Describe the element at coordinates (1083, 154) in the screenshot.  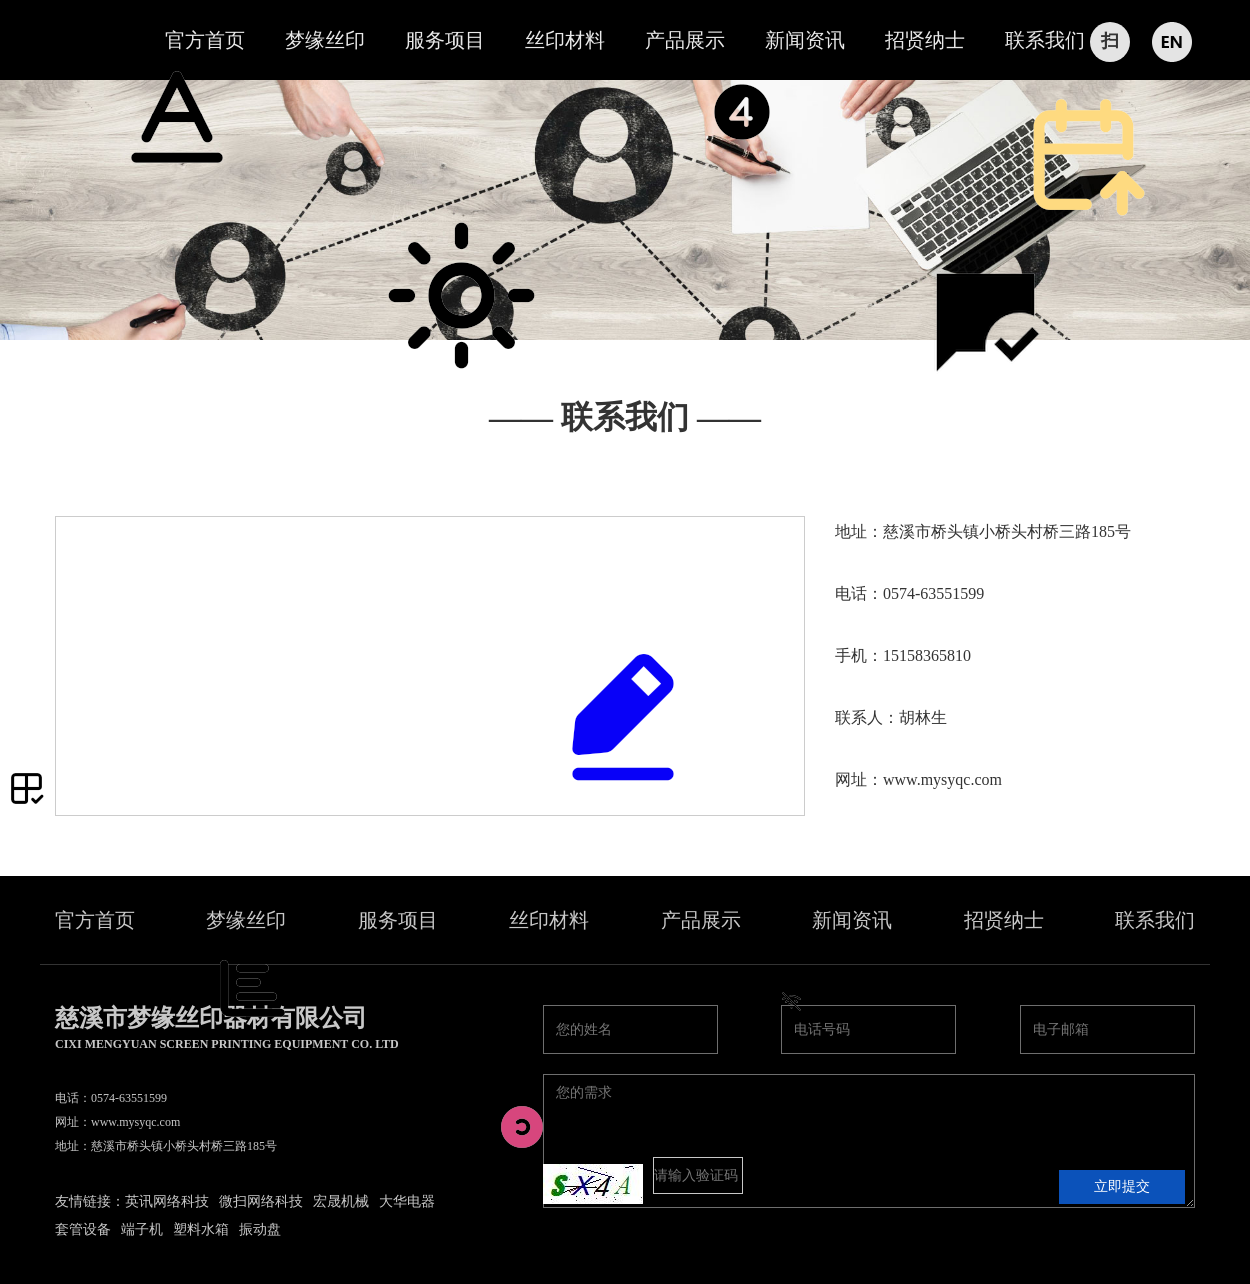
I see `upload or sync calendar events` at that location.